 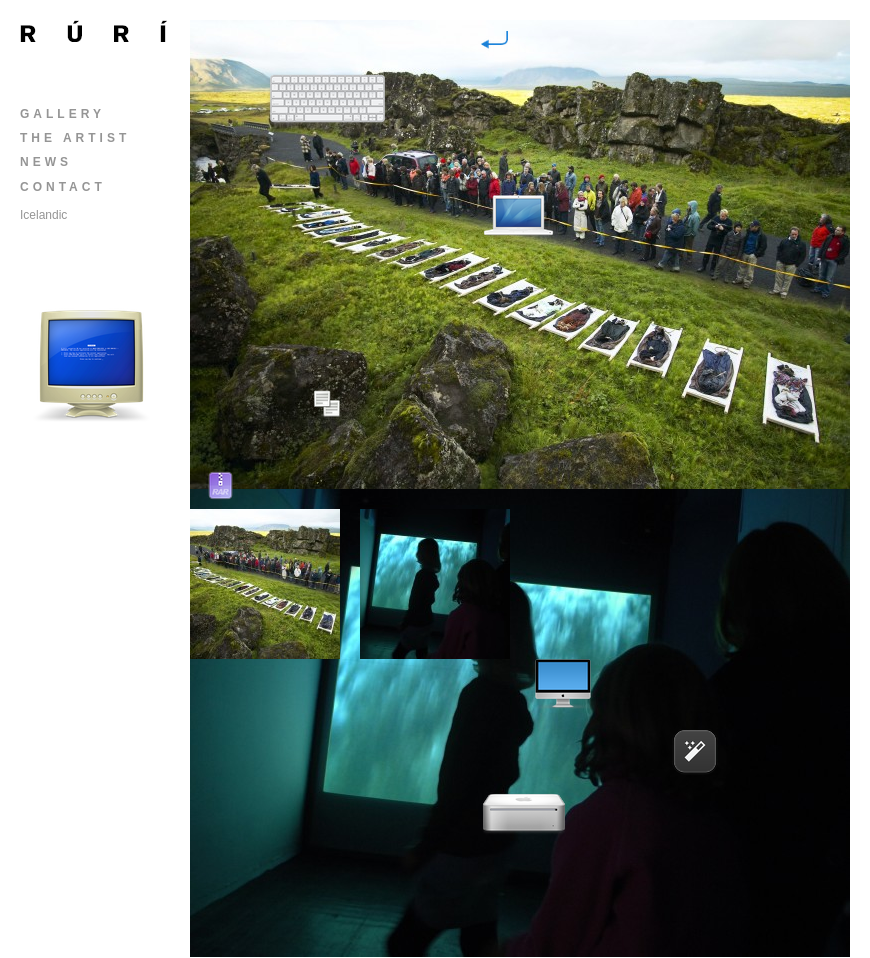 I want to click on represents a mac mini device in system settings, so click(x=524, y=806).